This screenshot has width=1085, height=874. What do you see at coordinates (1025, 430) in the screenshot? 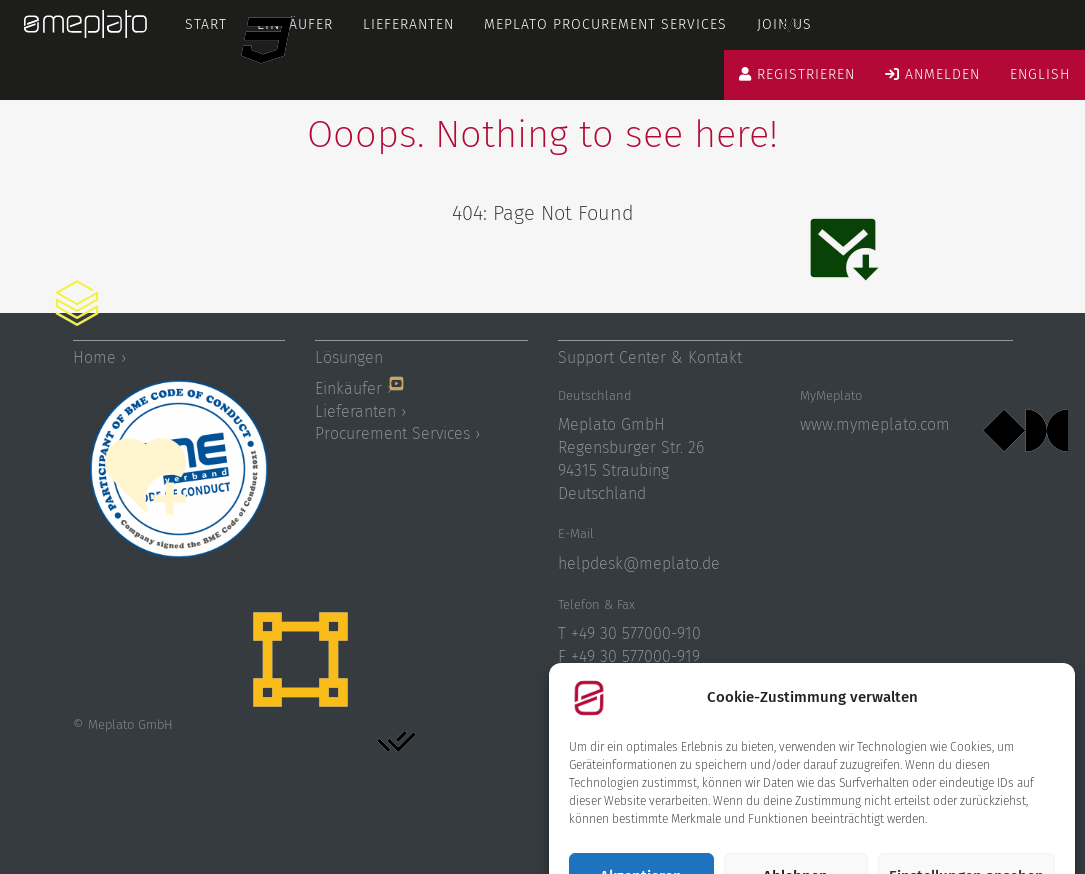
I see `42 school / 42 group logo` at bounding box center [1025, 430].